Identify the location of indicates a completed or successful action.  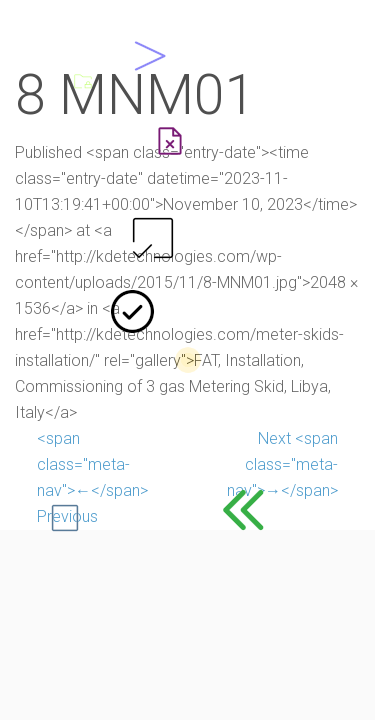
(132, 311).